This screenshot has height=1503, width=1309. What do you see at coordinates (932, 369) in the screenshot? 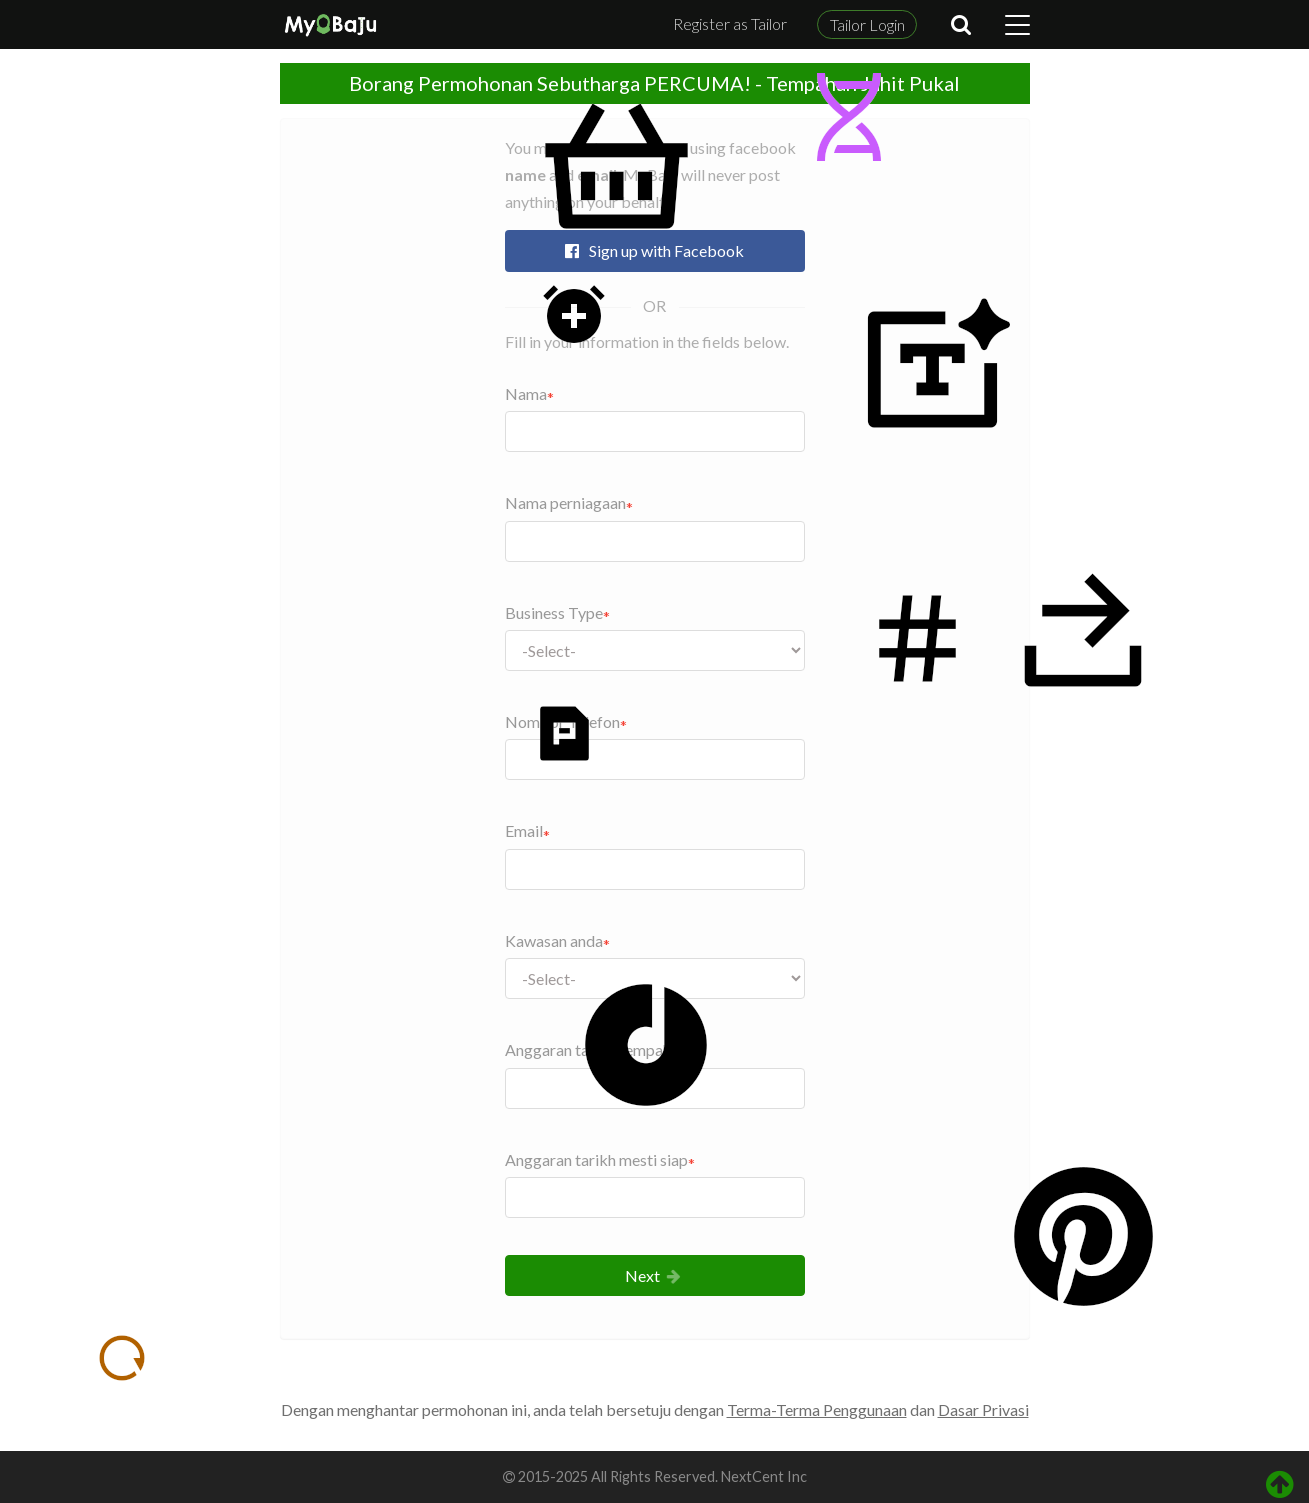
I see `generate text using AI` at bounding box center [932, 369].